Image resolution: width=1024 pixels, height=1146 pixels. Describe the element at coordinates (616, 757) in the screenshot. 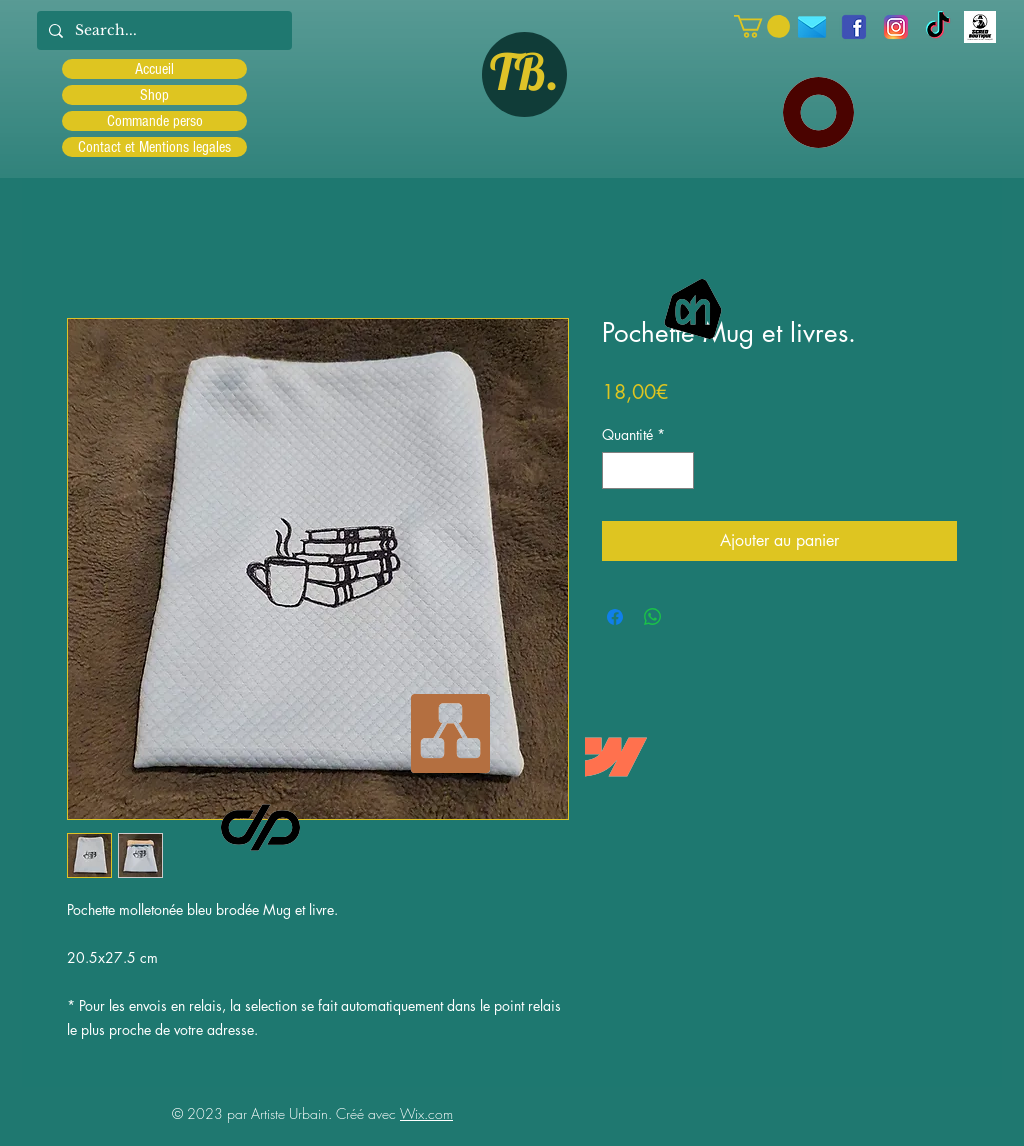

I see `open Webflow website or application` at that location.